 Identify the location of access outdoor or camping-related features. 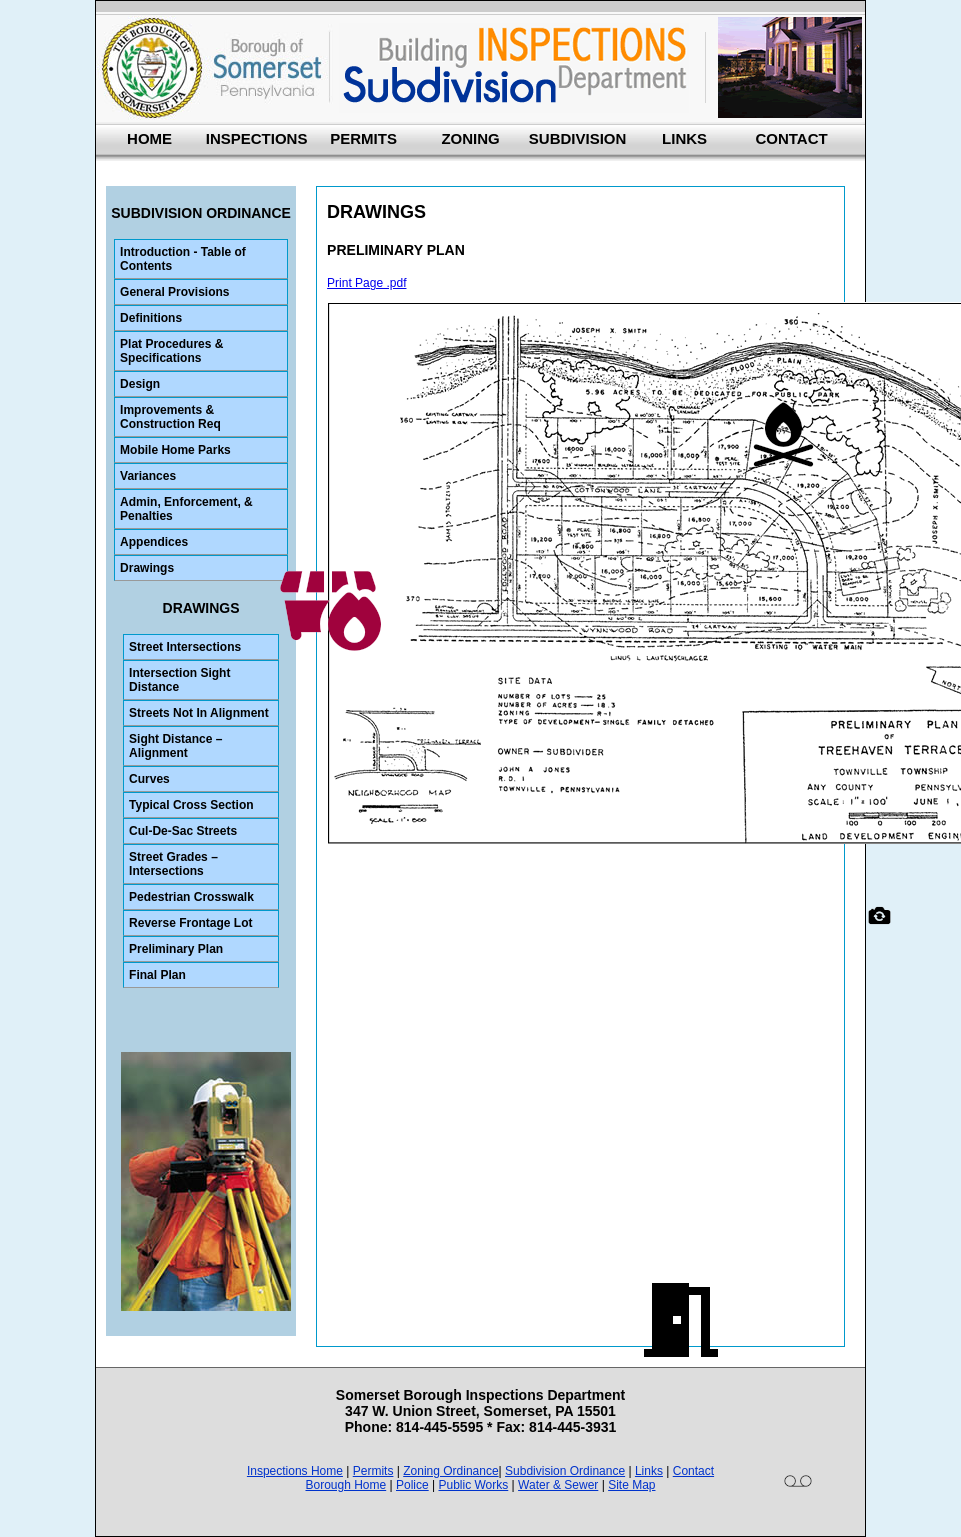
(783, 434).